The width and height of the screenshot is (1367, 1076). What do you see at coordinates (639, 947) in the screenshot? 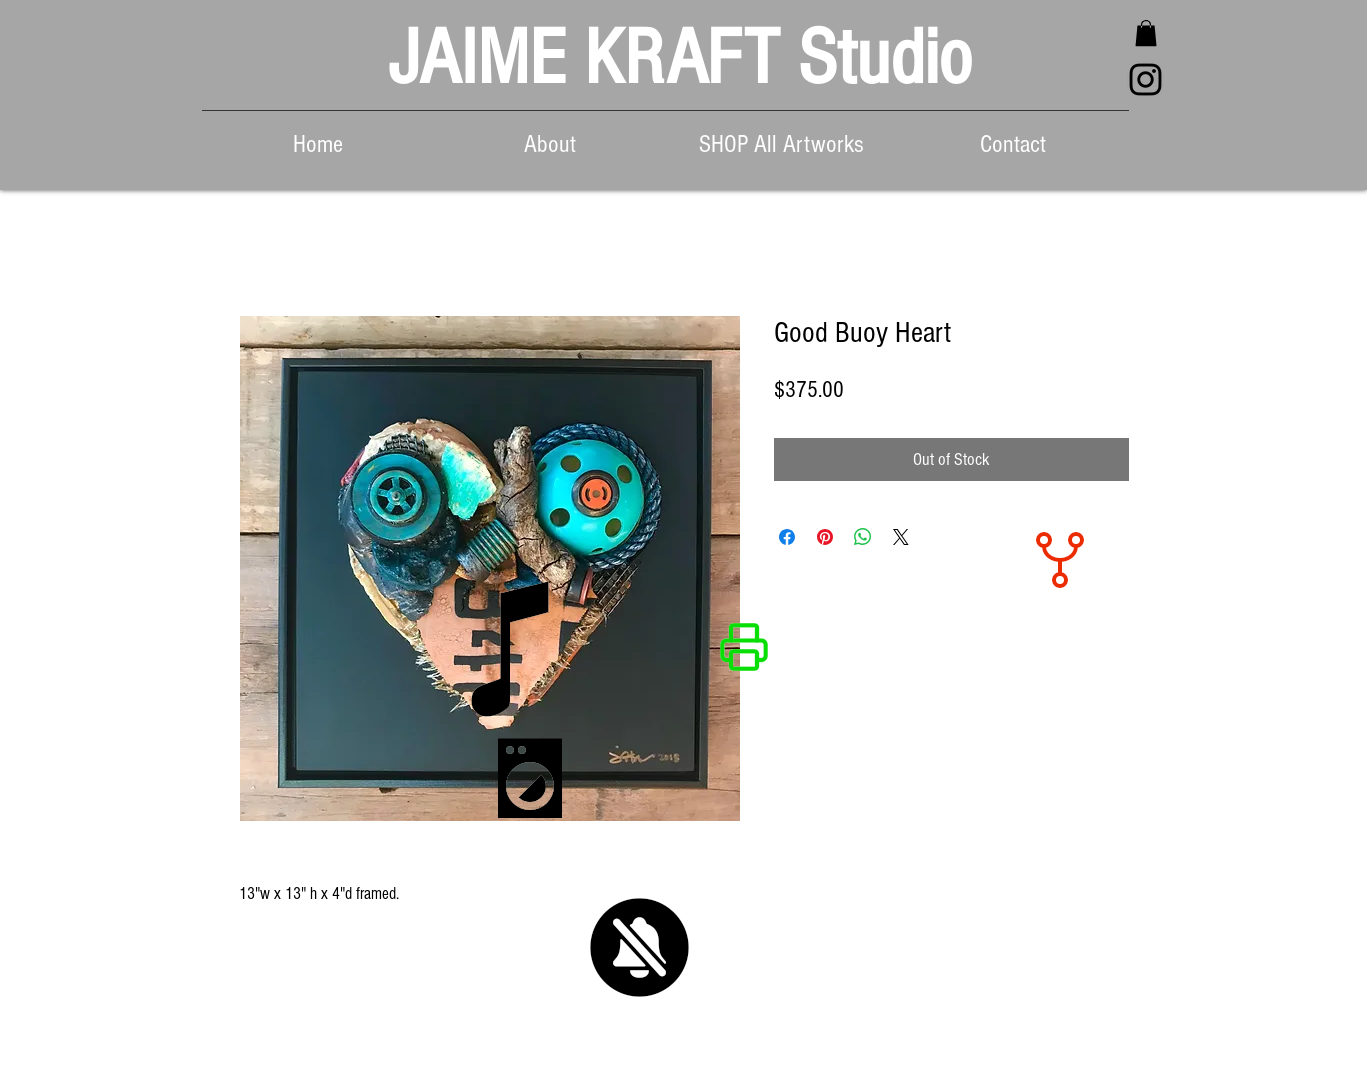
I see `notifications are currently muted or disabled` at bounding box center [639, 947].